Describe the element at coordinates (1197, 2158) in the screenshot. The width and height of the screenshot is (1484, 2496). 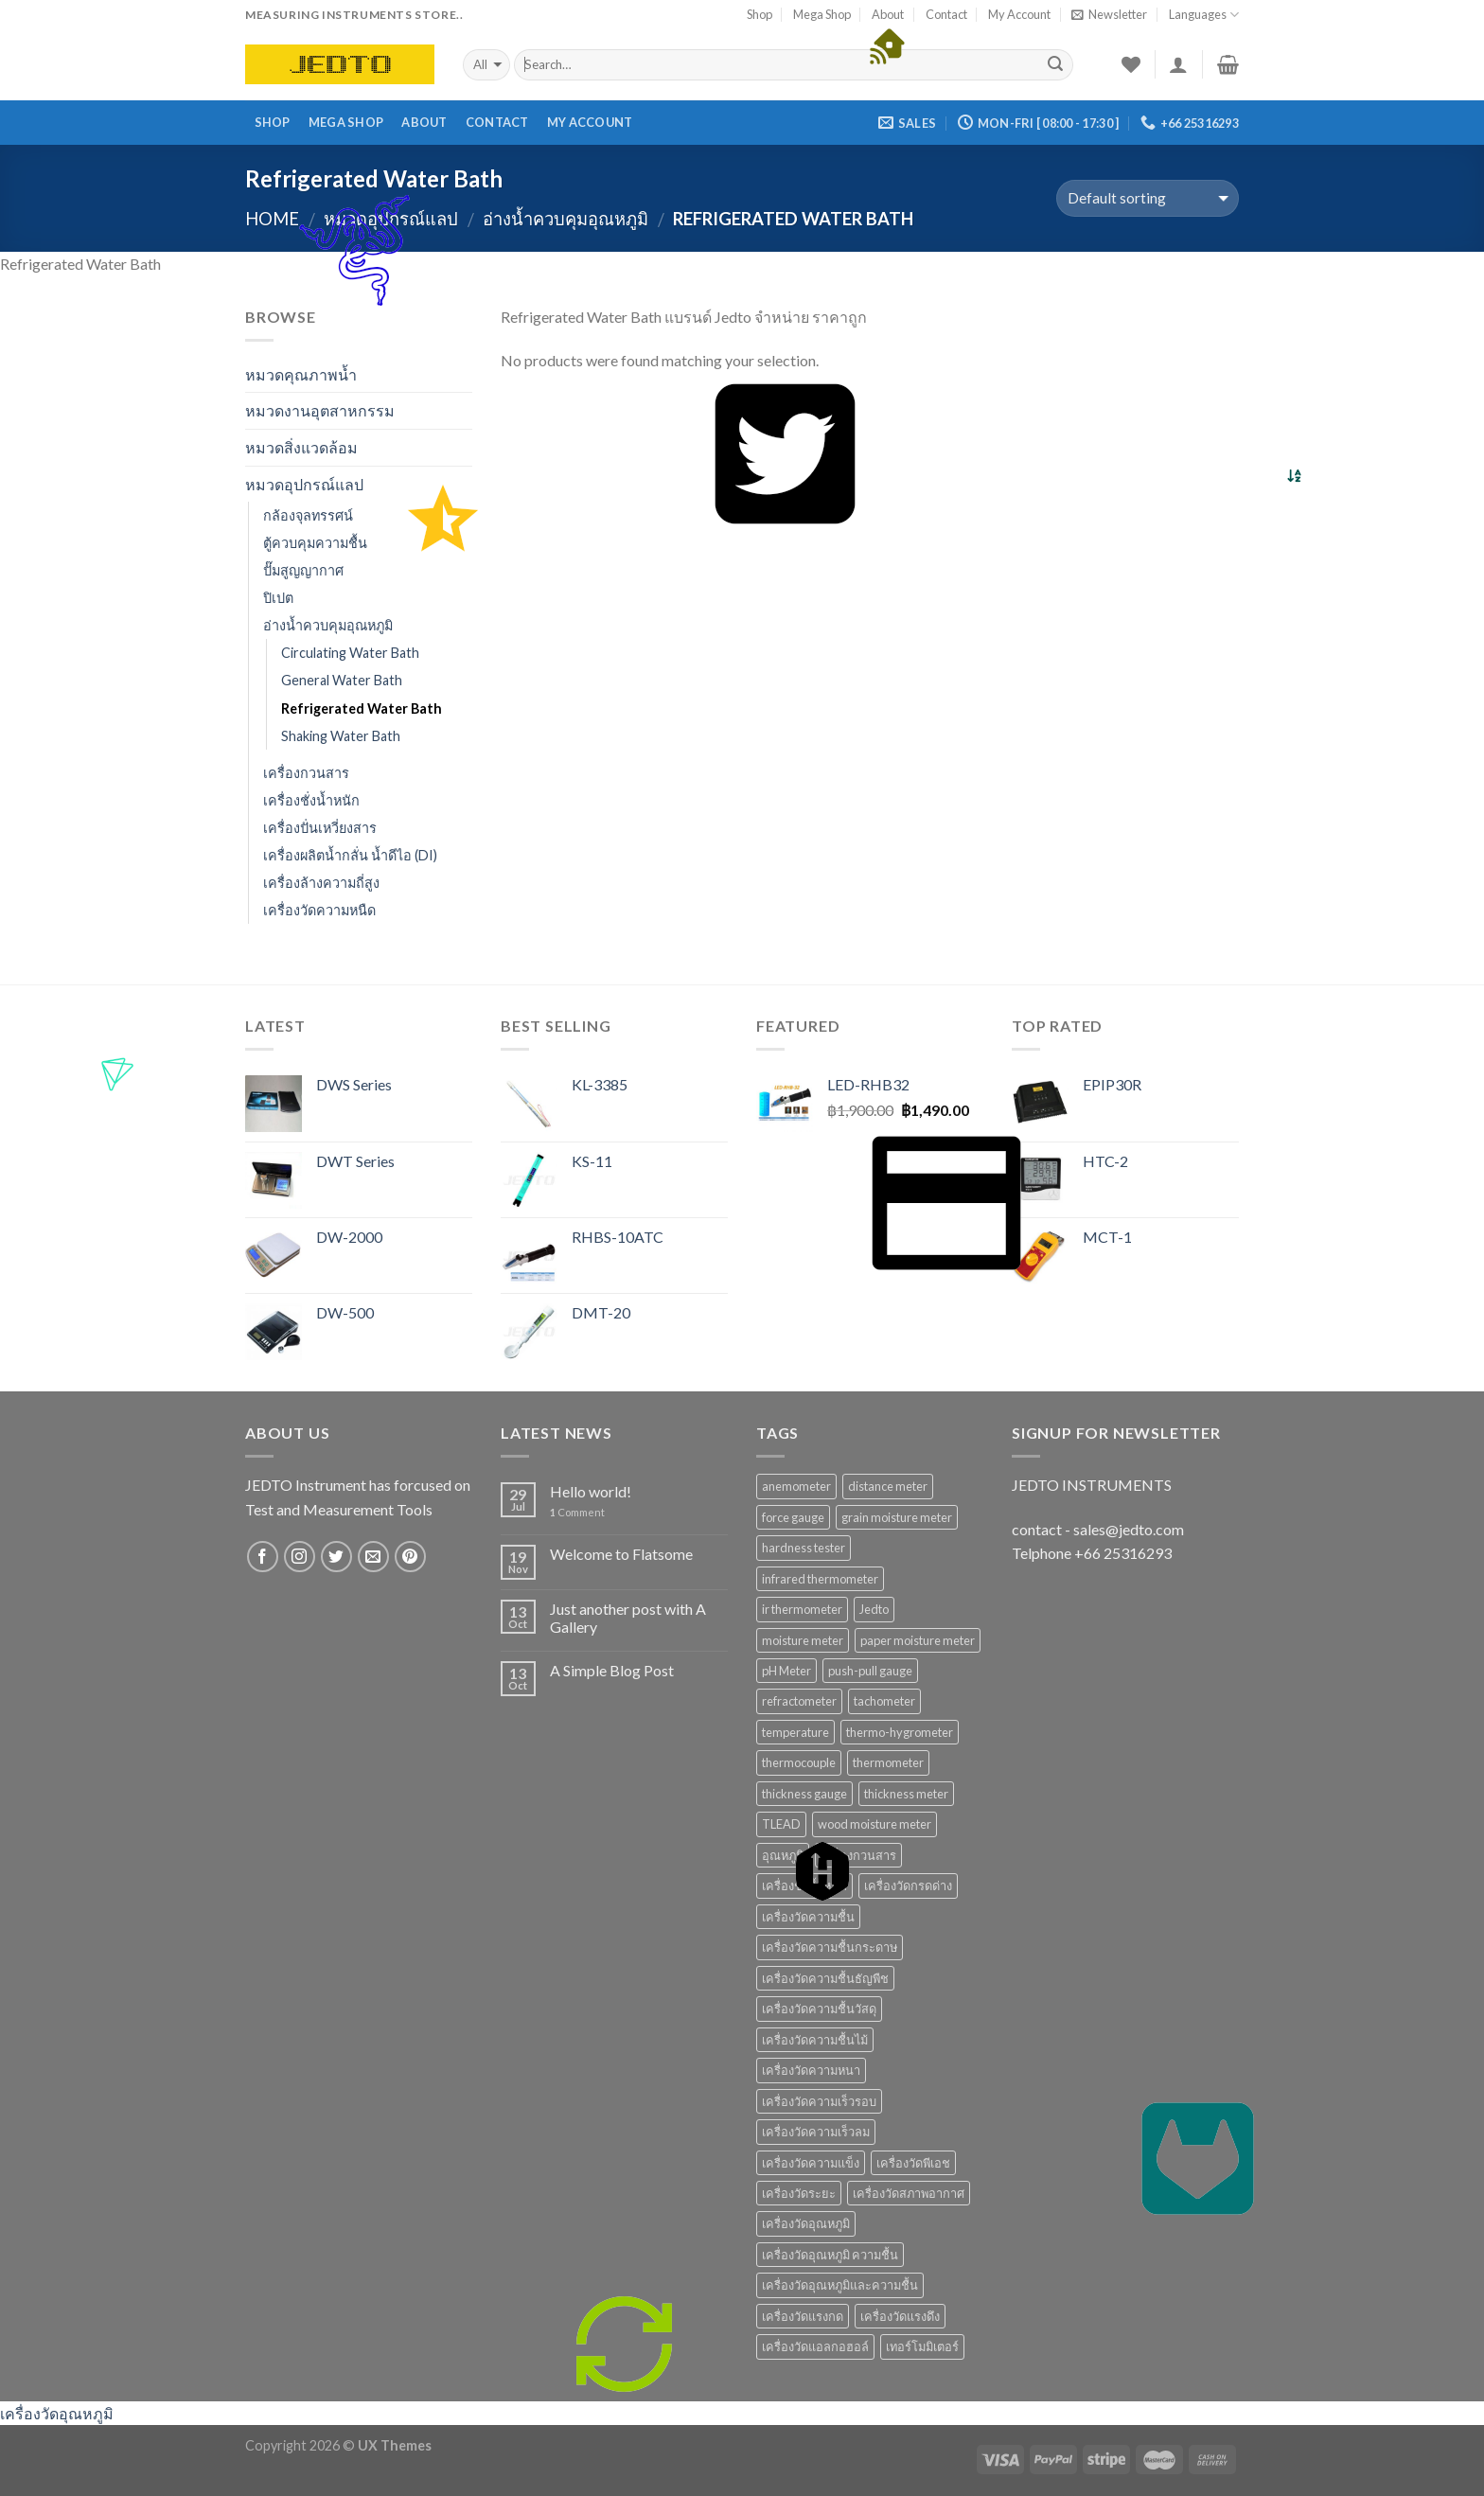
I see `open GitLab` at that location.